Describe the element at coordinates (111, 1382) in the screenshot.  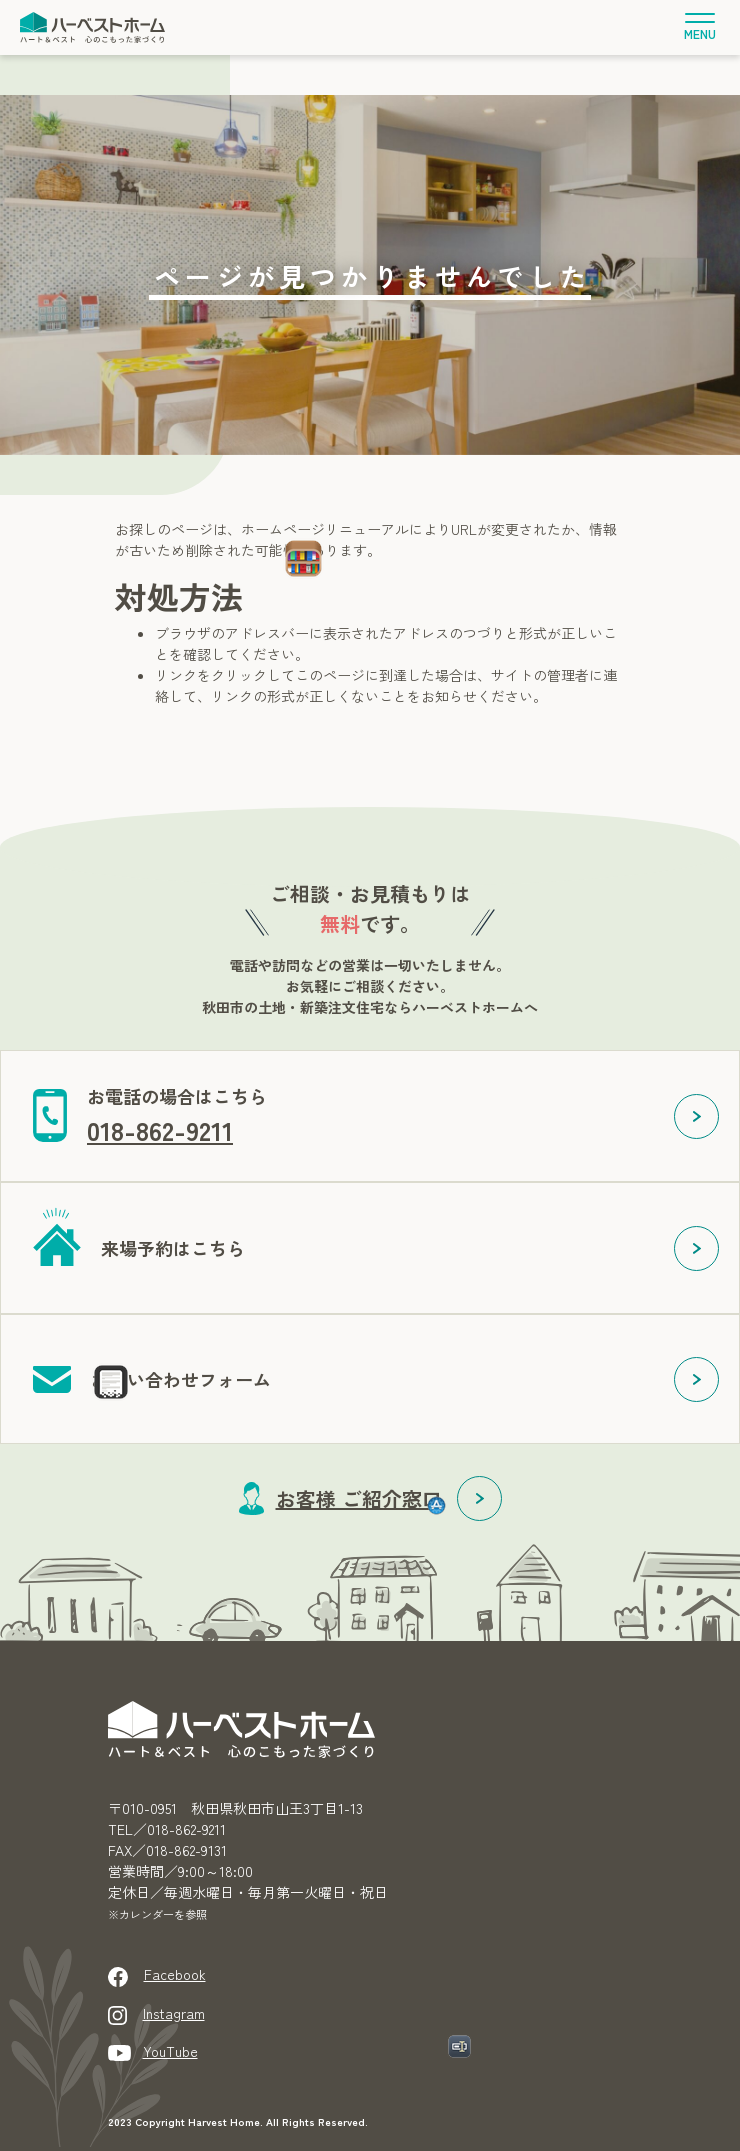
I see `open Buffer text editor app` at that location.